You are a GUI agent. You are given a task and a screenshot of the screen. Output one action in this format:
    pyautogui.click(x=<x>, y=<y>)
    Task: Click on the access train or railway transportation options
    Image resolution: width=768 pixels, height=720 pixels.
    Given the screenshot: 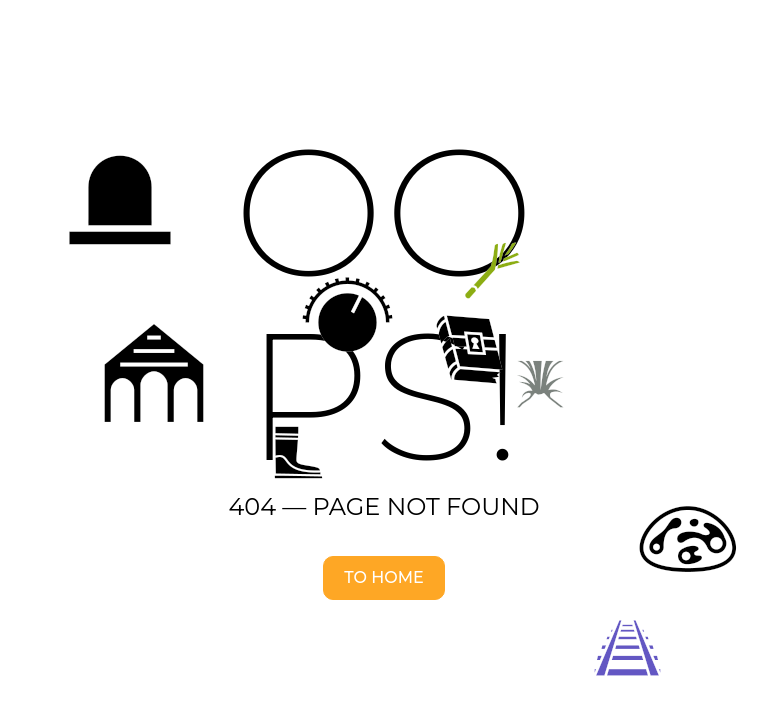 What is the action you would take?
    pyautogui.click(x=627, y=643)
    